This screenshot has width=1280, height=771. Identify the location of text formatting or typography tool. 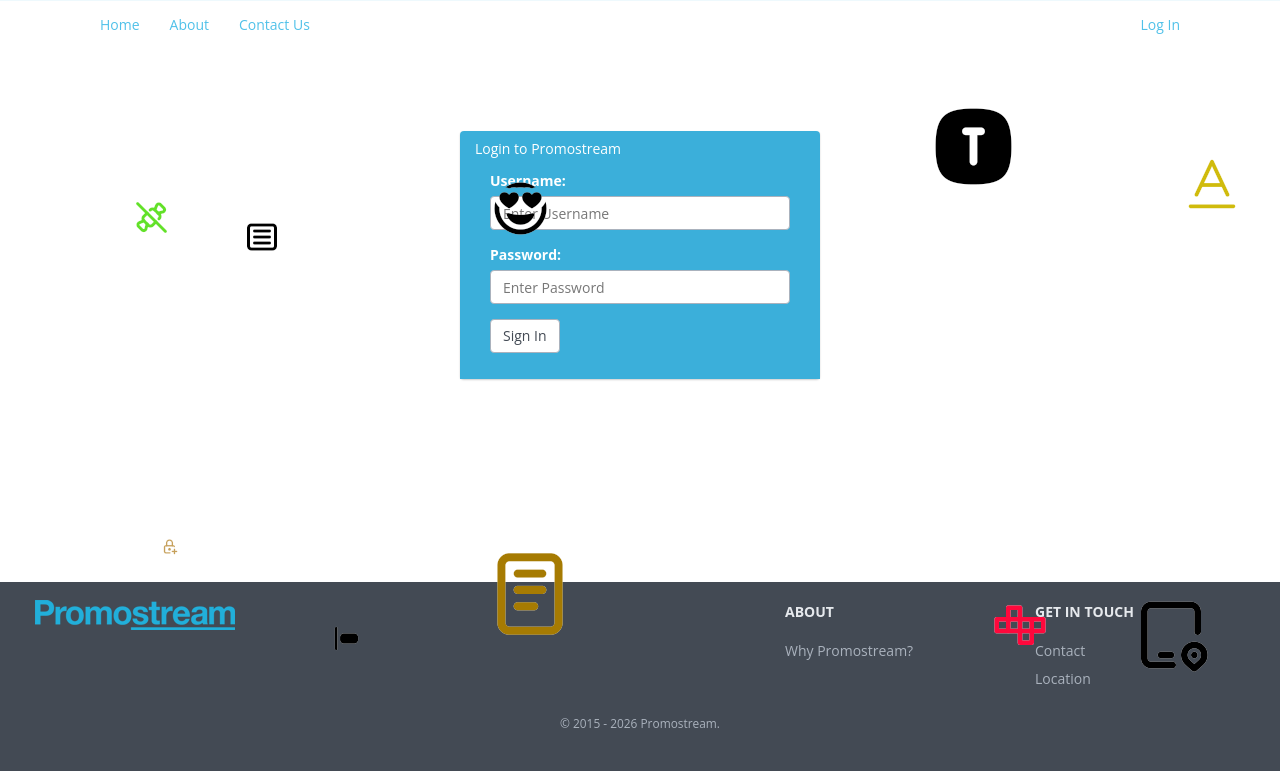
(973, 146).